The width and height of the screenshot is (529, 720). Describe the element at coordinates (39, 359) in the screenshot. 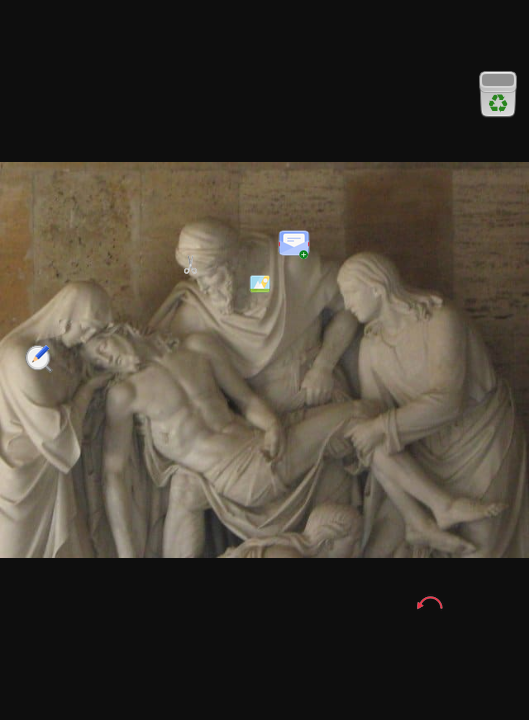

I see `open find and replace tool` at that location.